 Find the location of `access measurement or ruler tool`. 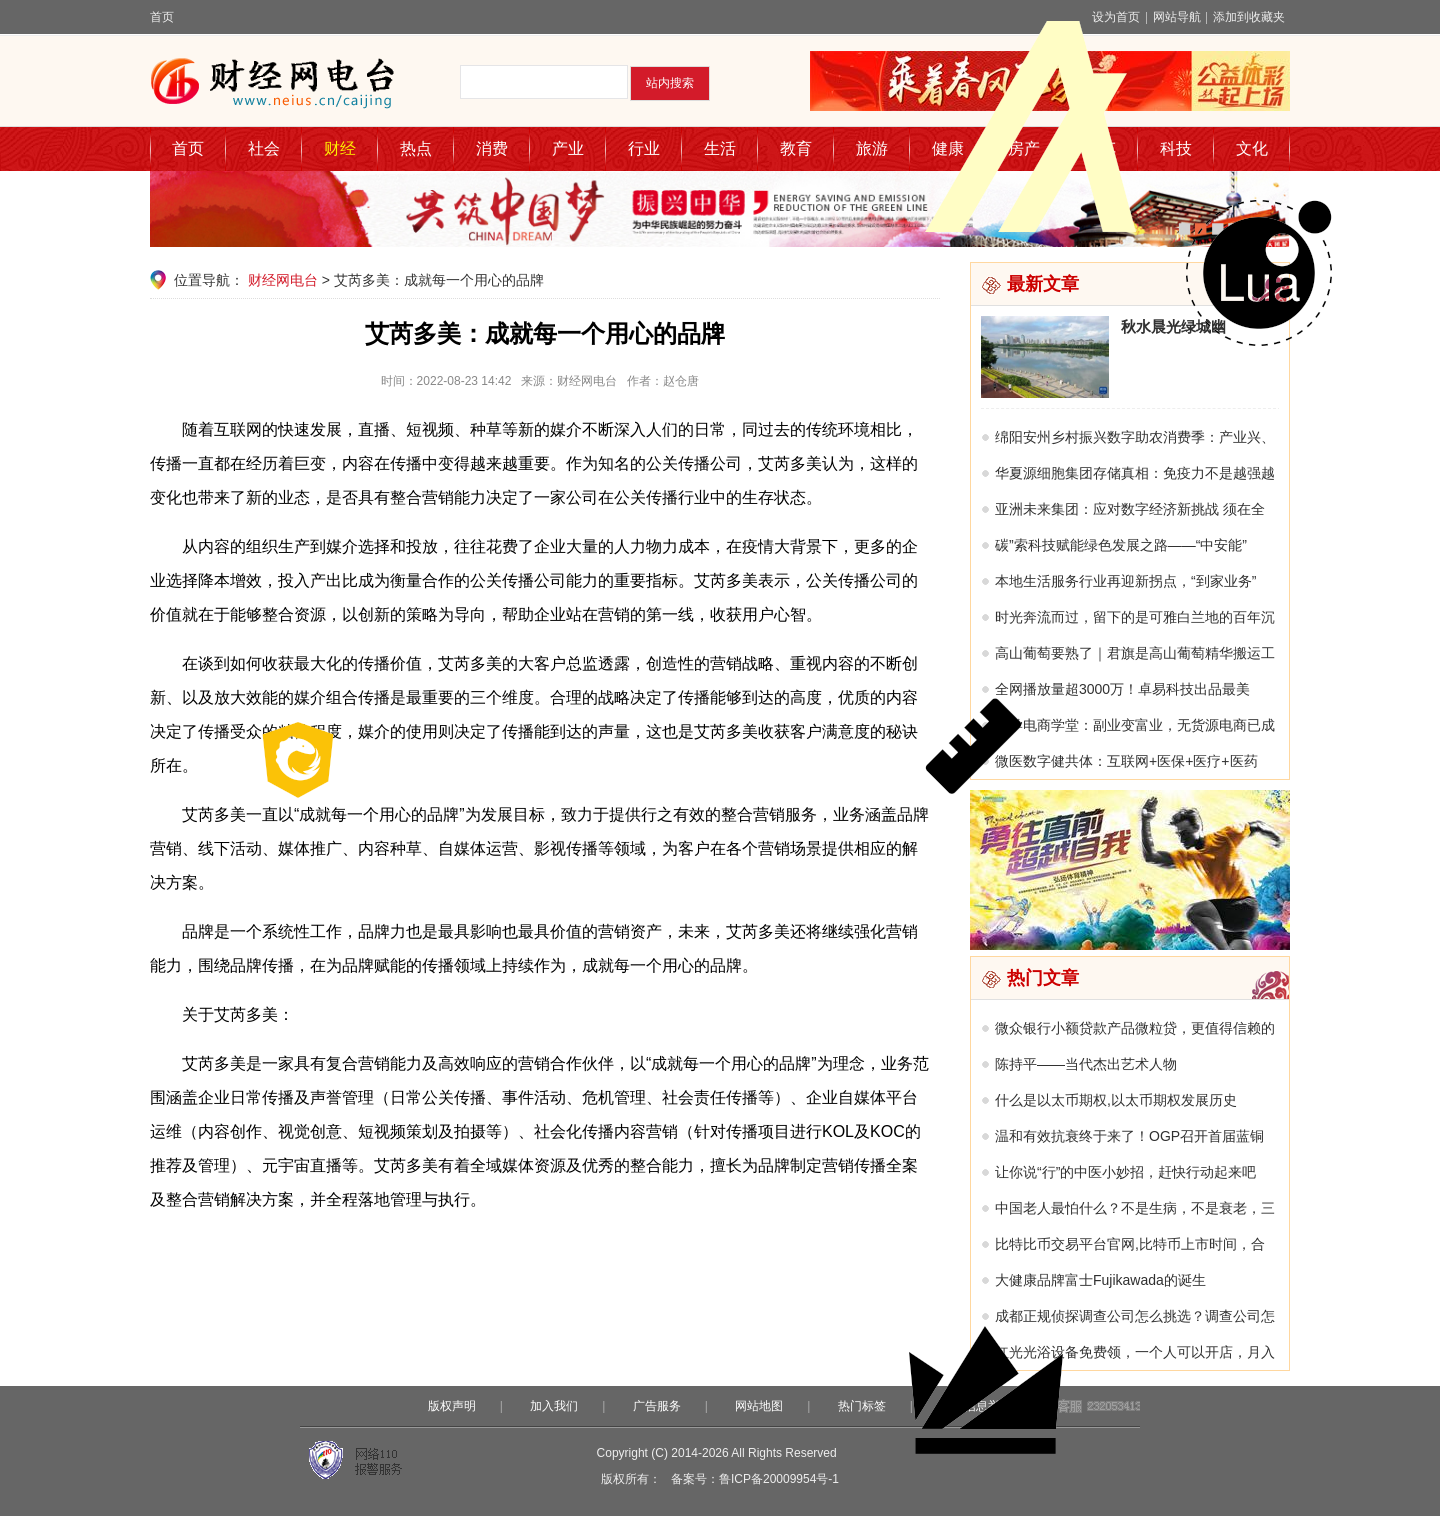

access measurement or ruler tool is located at coordinates (973, 743).